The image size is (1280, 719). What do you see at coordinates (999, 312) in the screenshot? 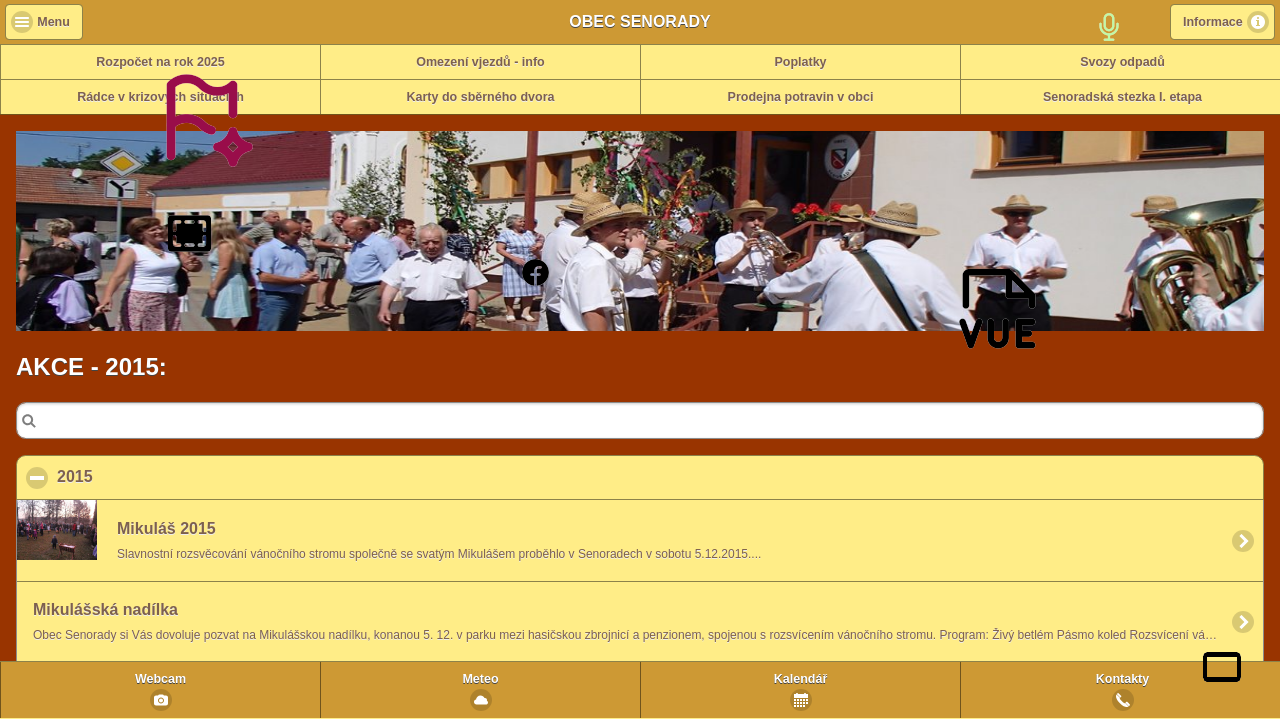
I see `vue.js component or project file` at bounding box center [999, 312].